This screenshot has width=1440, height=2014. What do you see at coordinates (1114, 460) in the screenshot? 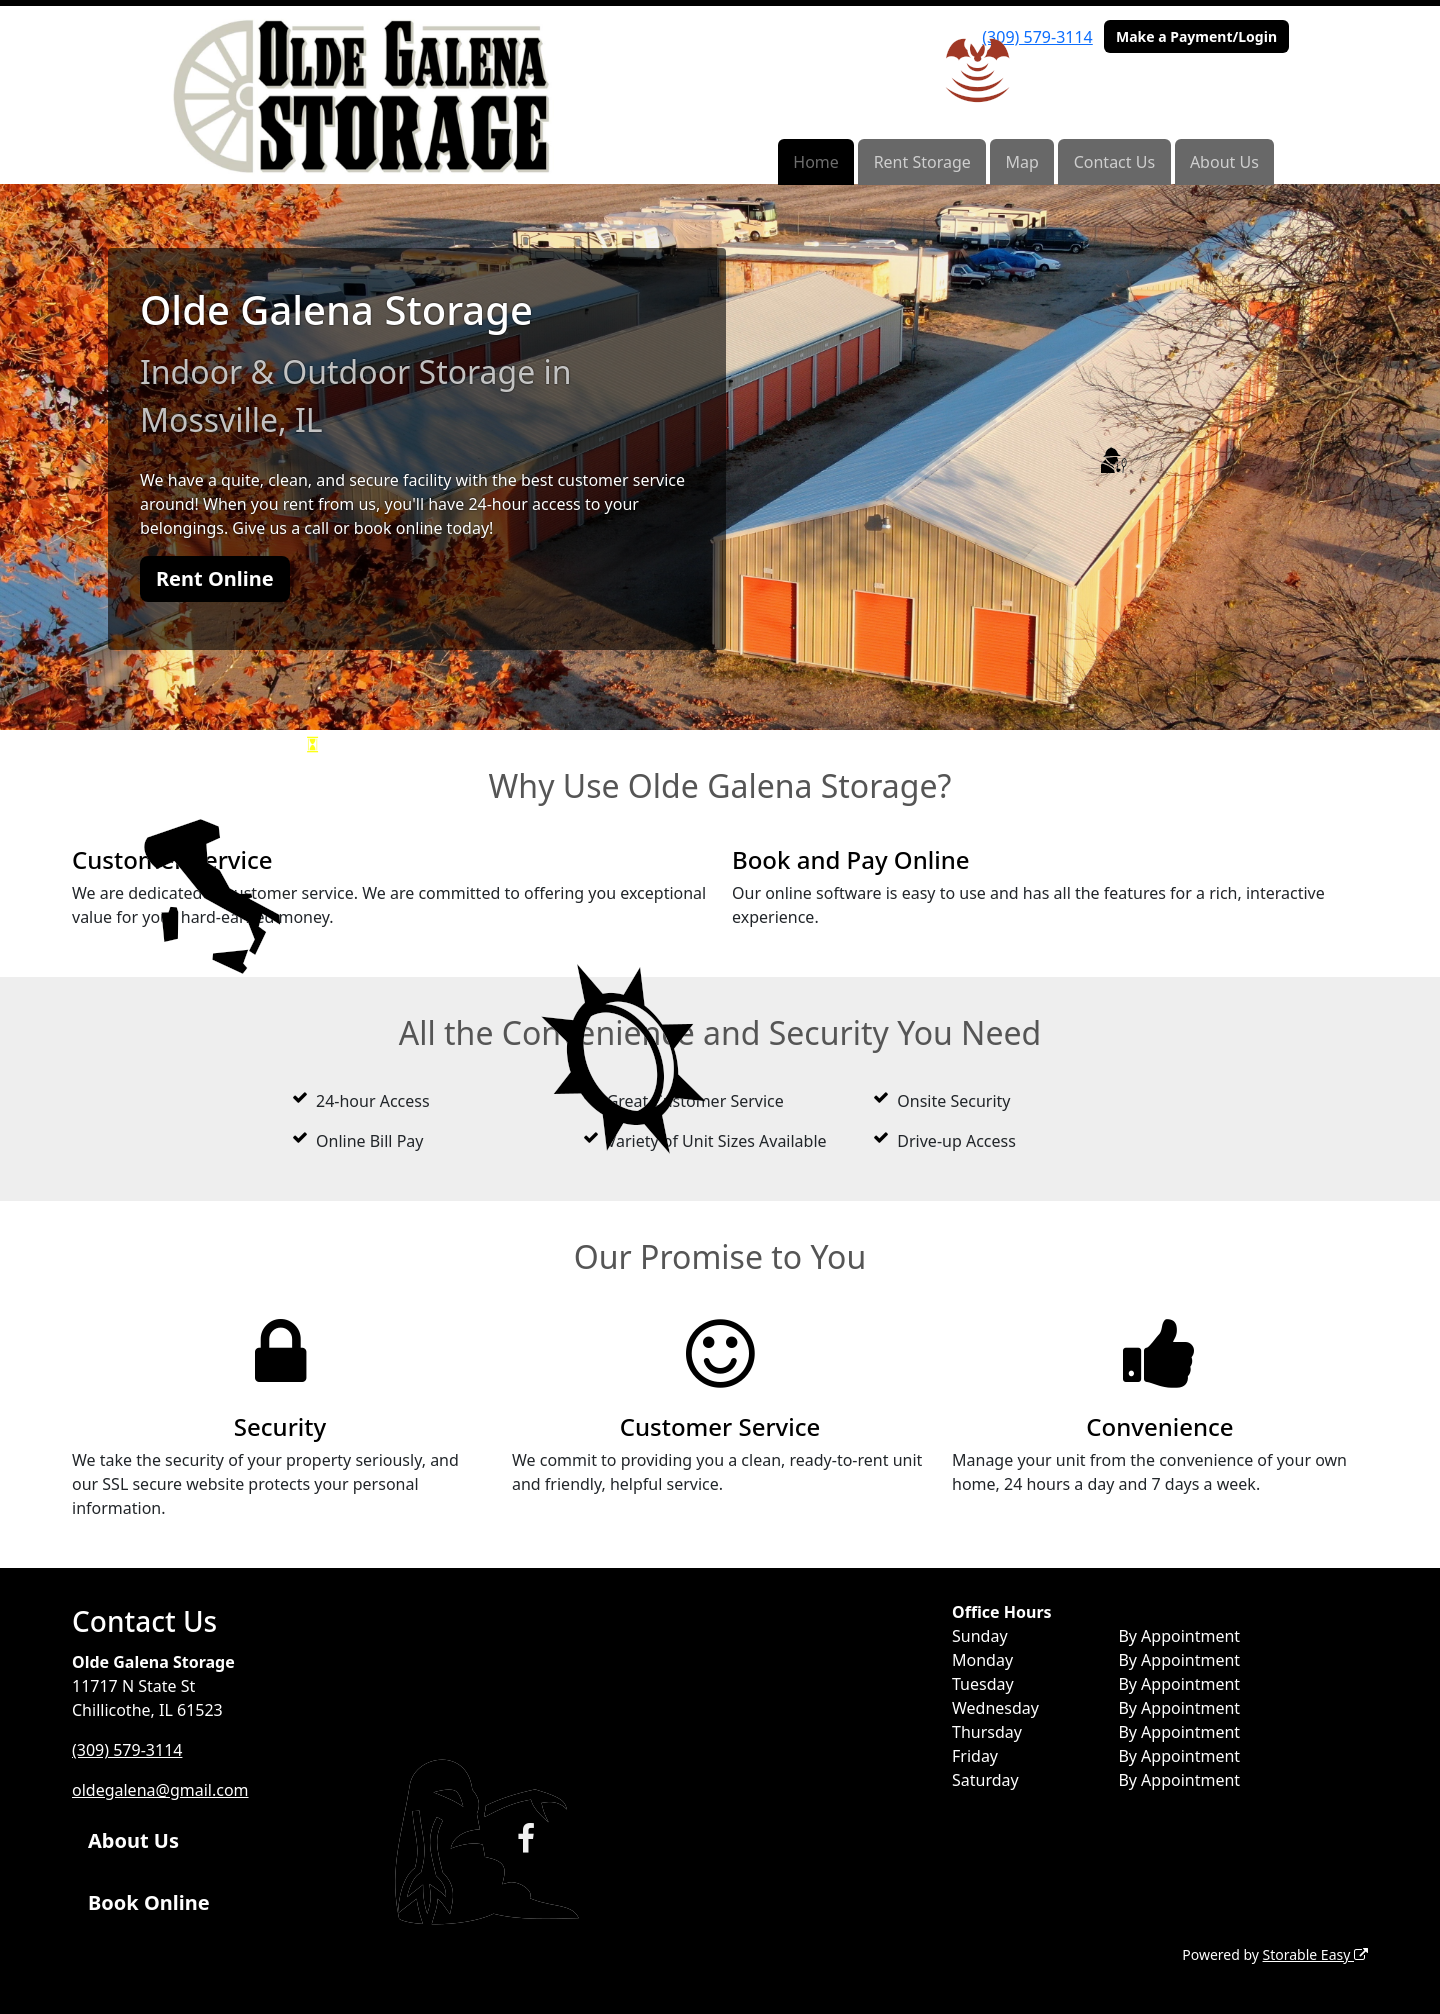
I see `search or investigate content` at bounding box center [1114, 460].